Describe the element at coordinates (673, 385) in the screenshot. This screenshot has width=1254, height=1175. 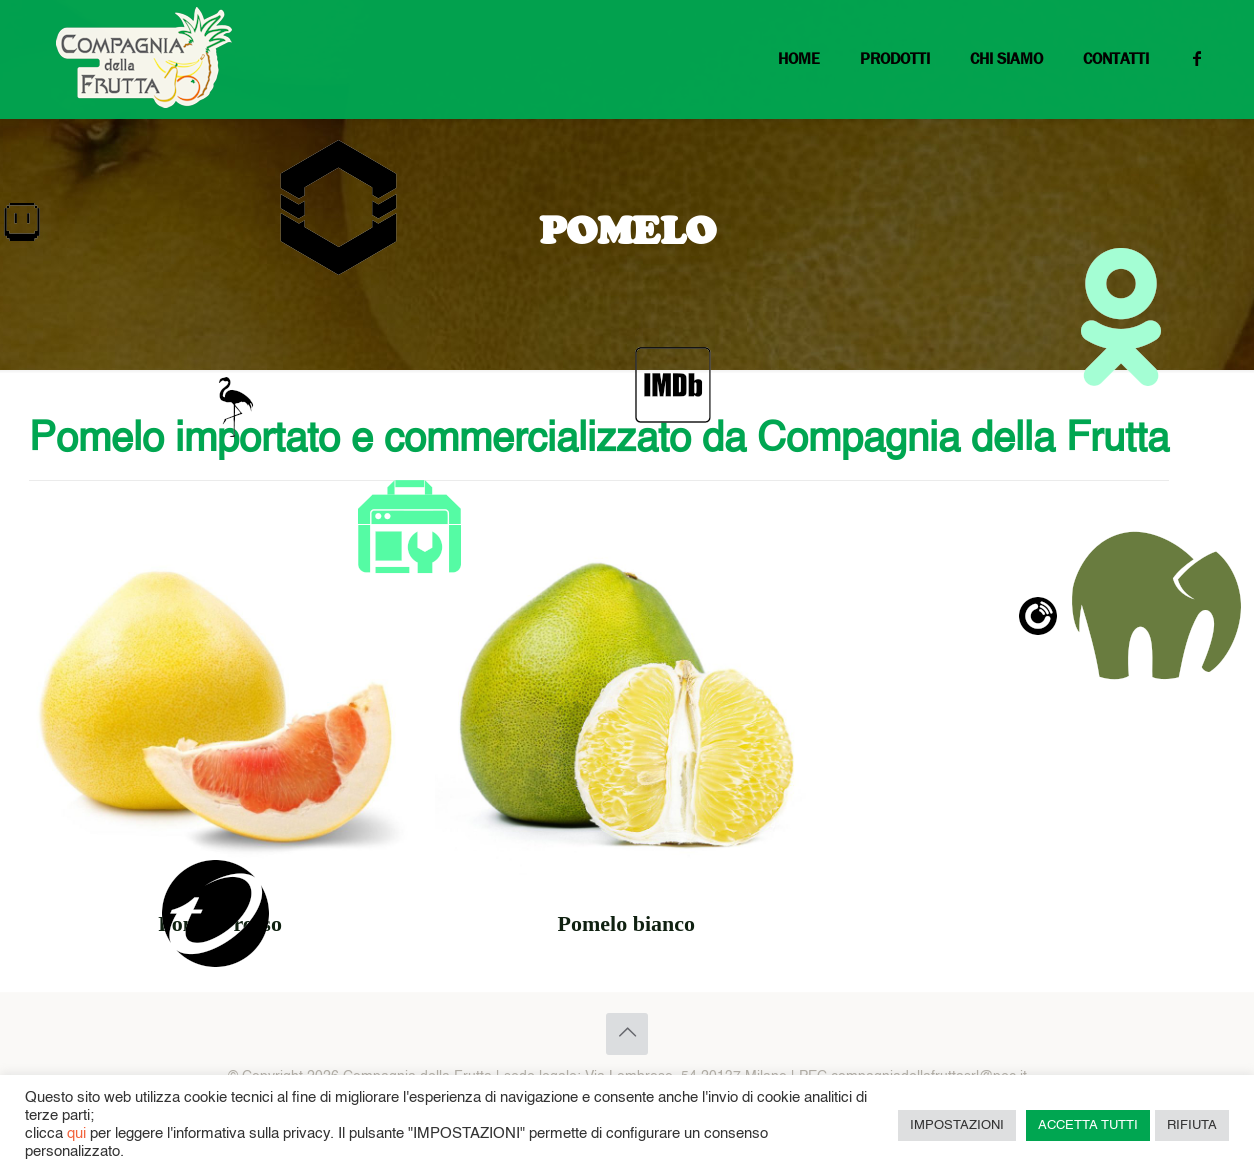
I see `open the IMDb app or website` at that location.